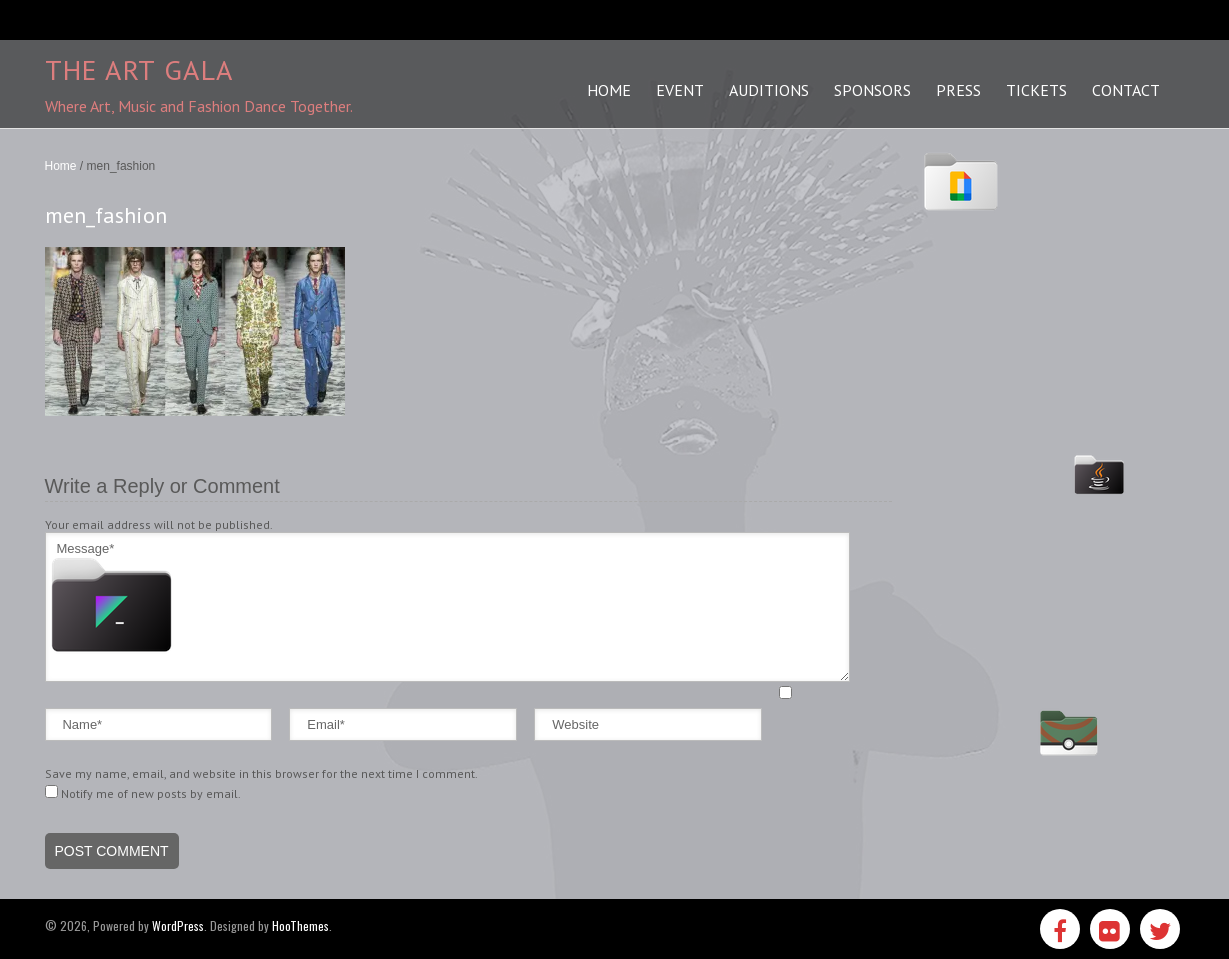 The width and height of the screenshot is (1229, 959). What do you see at coordinates (111, 608) in the screenshot?
I see `open jetbrains academy project folder` at bounding box center [111, 608].